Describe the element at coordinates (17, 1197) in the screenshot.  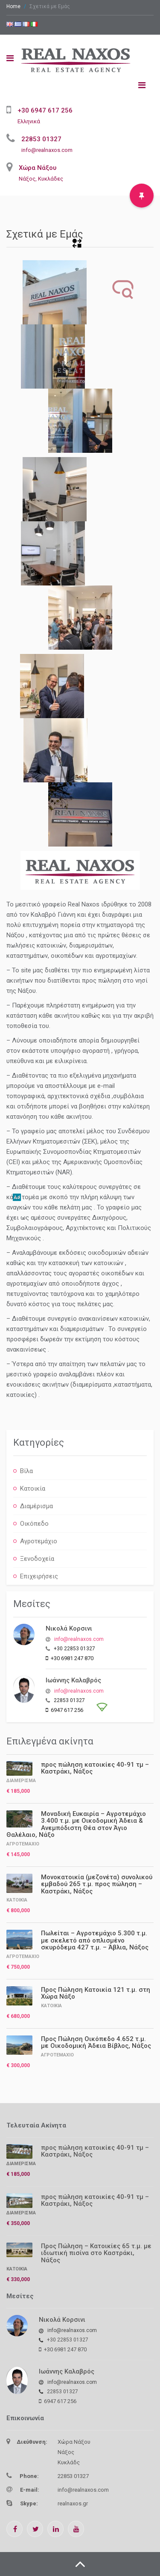
I see `indicates sponsored or promotional content` at that location.